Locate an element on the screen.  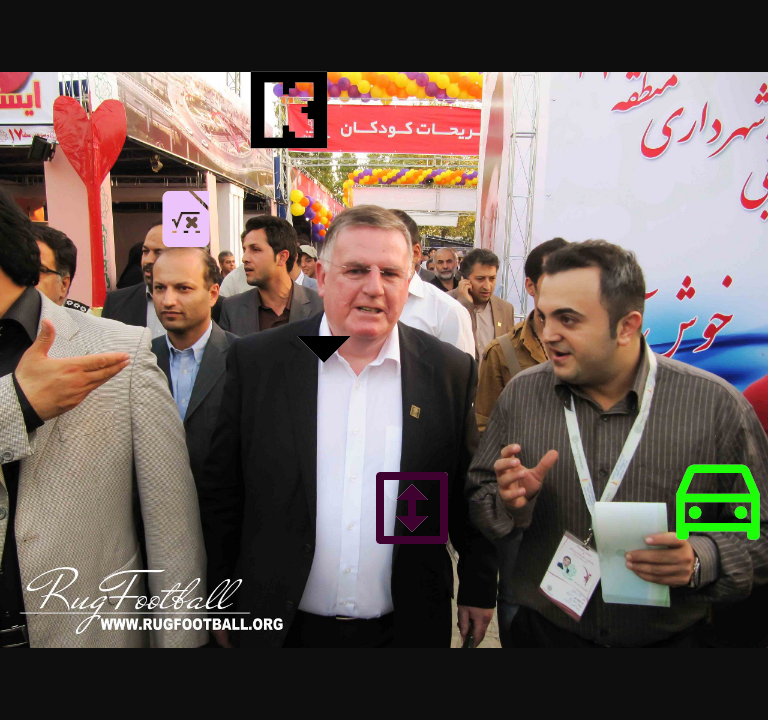
open LibreOffice Math application is located at coordinates (186, 219).